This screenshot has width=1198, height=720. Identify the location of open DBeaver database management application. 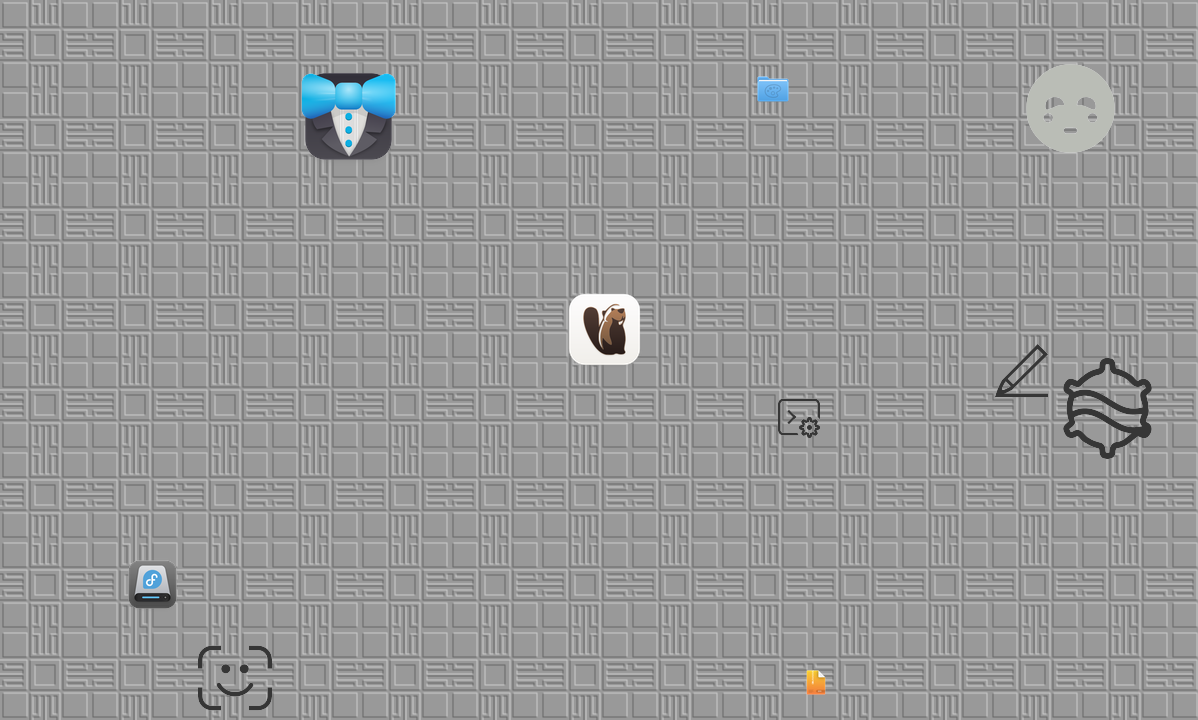
(604, 329).